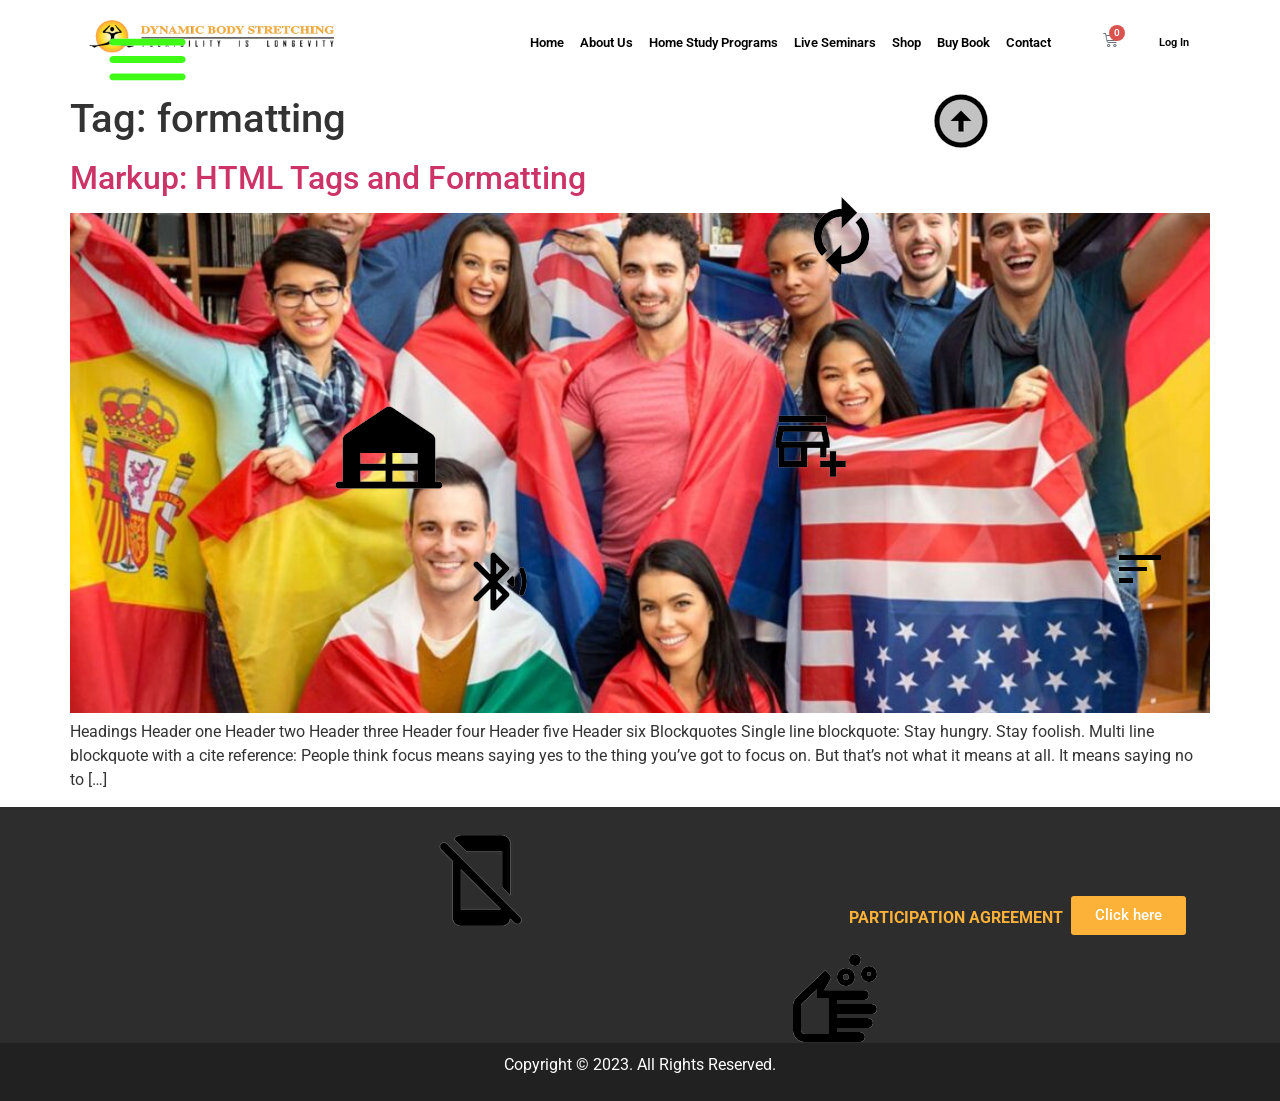  Describe the element at coordinates (841, 236) in the screenshot. I see `refresh the current page or content` at that location.